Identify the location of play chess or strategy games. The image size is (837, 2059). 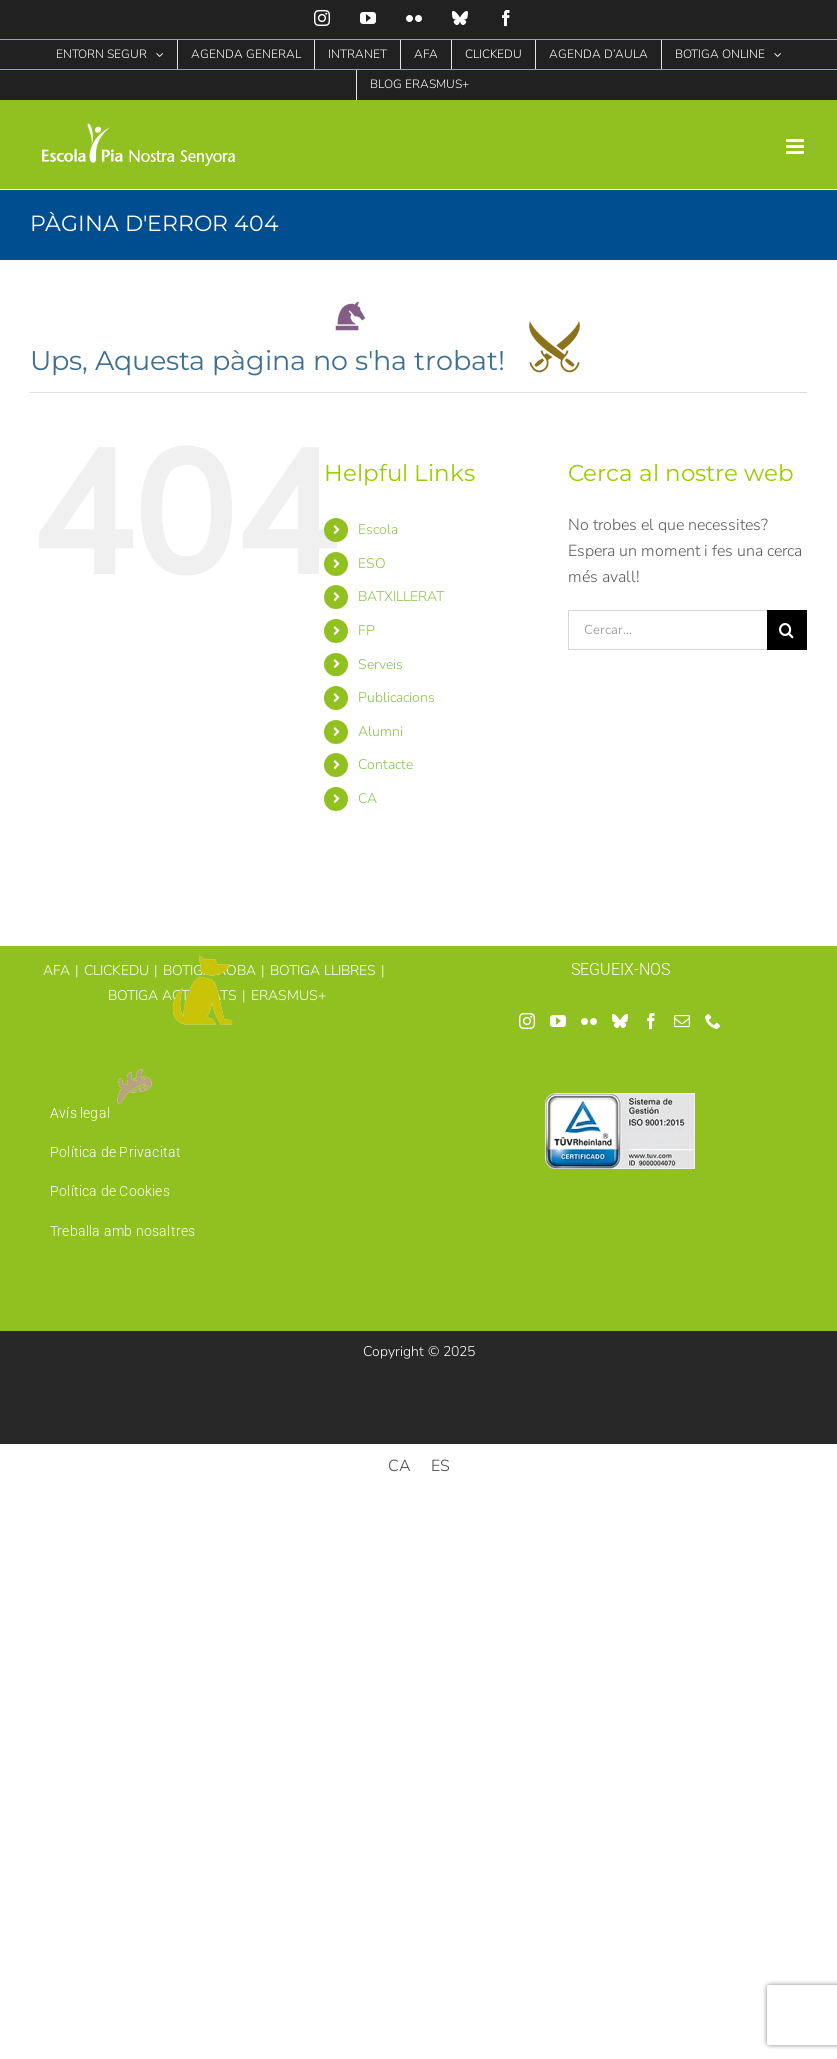
(350, 313).